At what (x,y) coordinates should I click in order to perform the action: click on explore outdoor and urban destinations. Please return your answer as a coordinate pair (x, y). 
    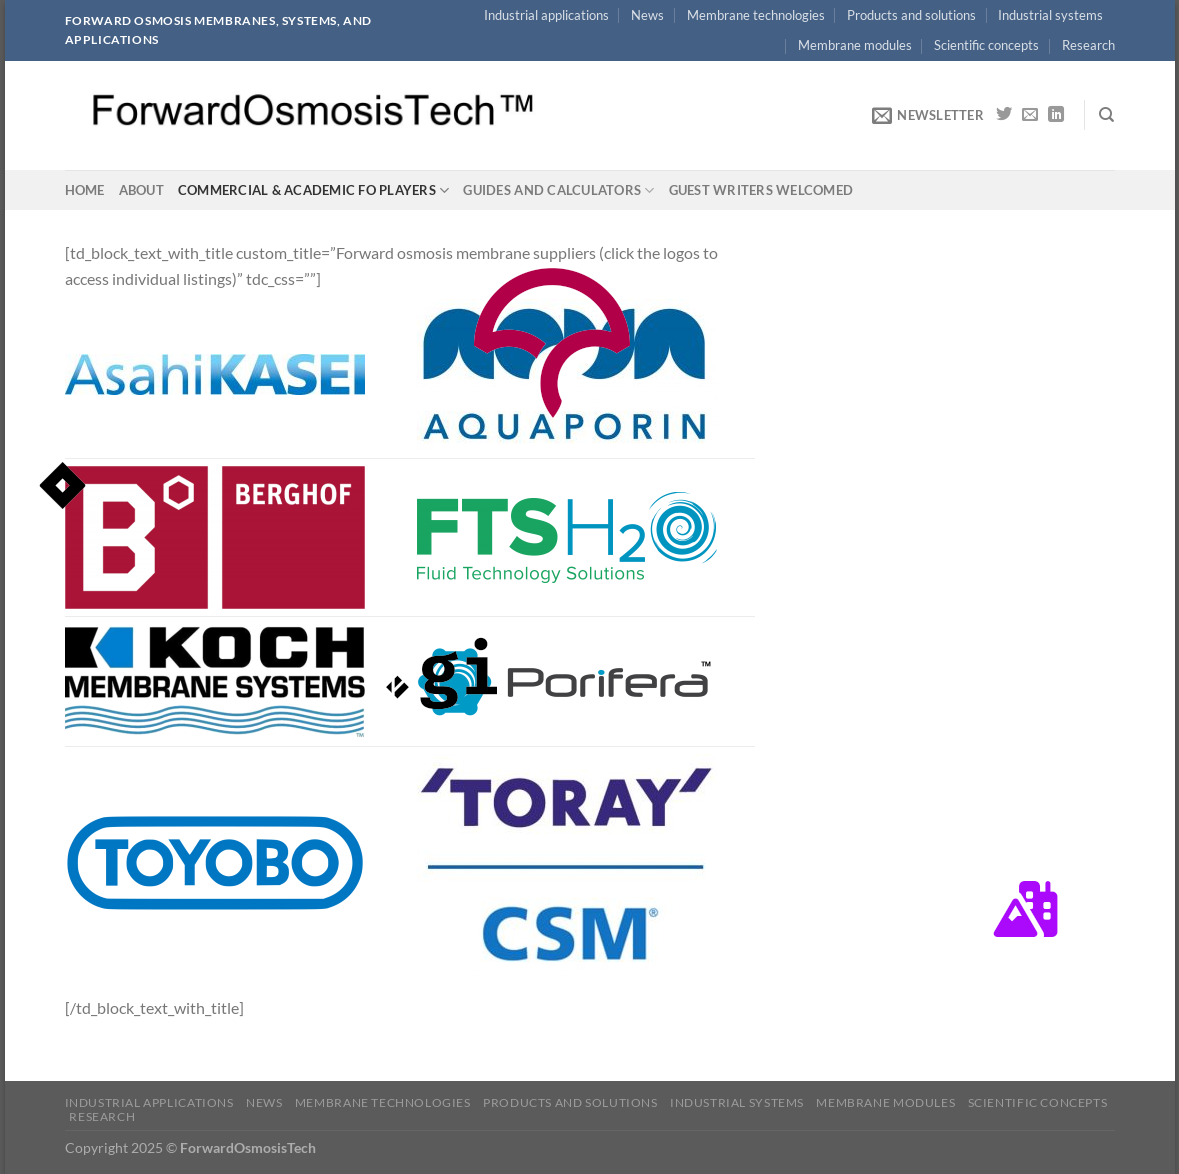
    Looking at the image, I should click on (1026, 909).